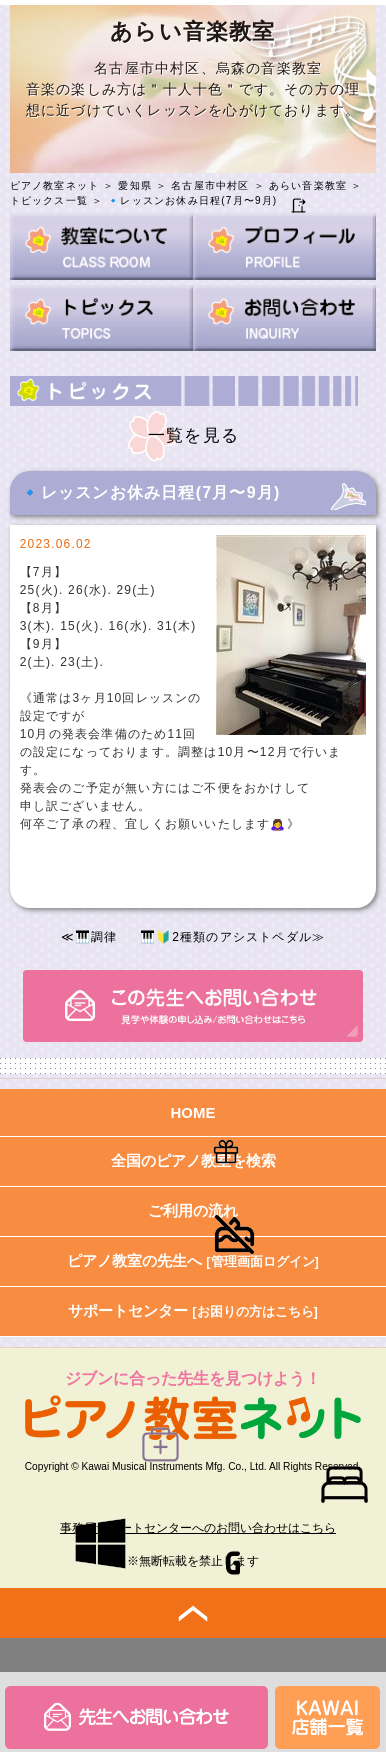 Image resolution: width=386 pixels, height=1752 pixels. What do you see at coordinates (100, 1543) in the screenshot?
I see `open windows-specific settings or features` at bounding box center [100, 1543].